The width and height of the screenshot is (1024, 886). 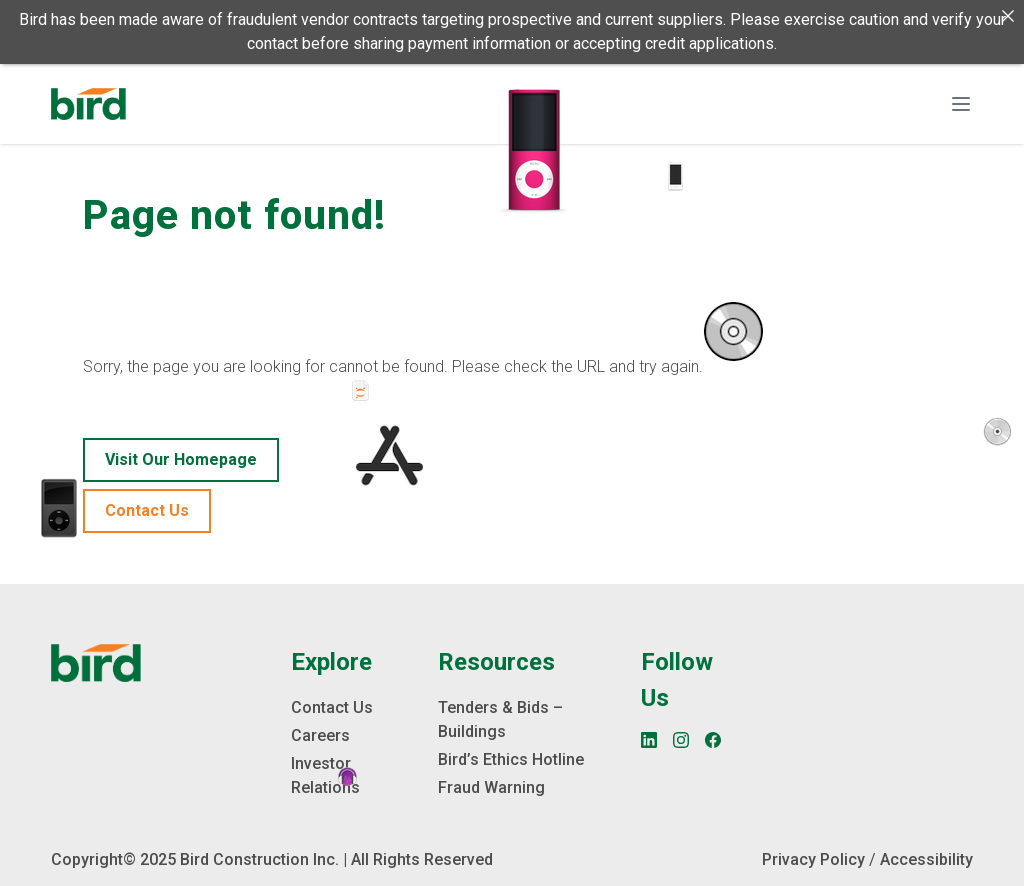 What do you see at coordinates (389, 455) in the screenshot?
I see `access the applications folder in sidebar` at bounding box center [389, 455].